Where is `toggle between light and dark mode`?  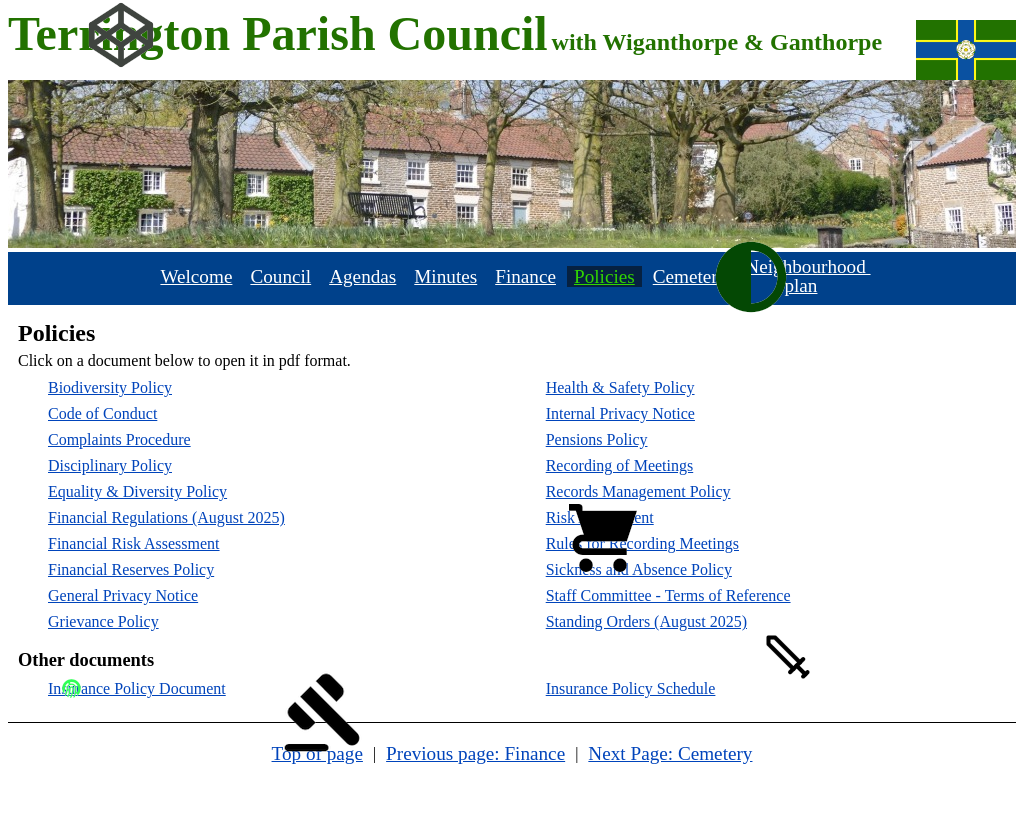
toggle between light and dark mode is located at coordinates (751, 277).